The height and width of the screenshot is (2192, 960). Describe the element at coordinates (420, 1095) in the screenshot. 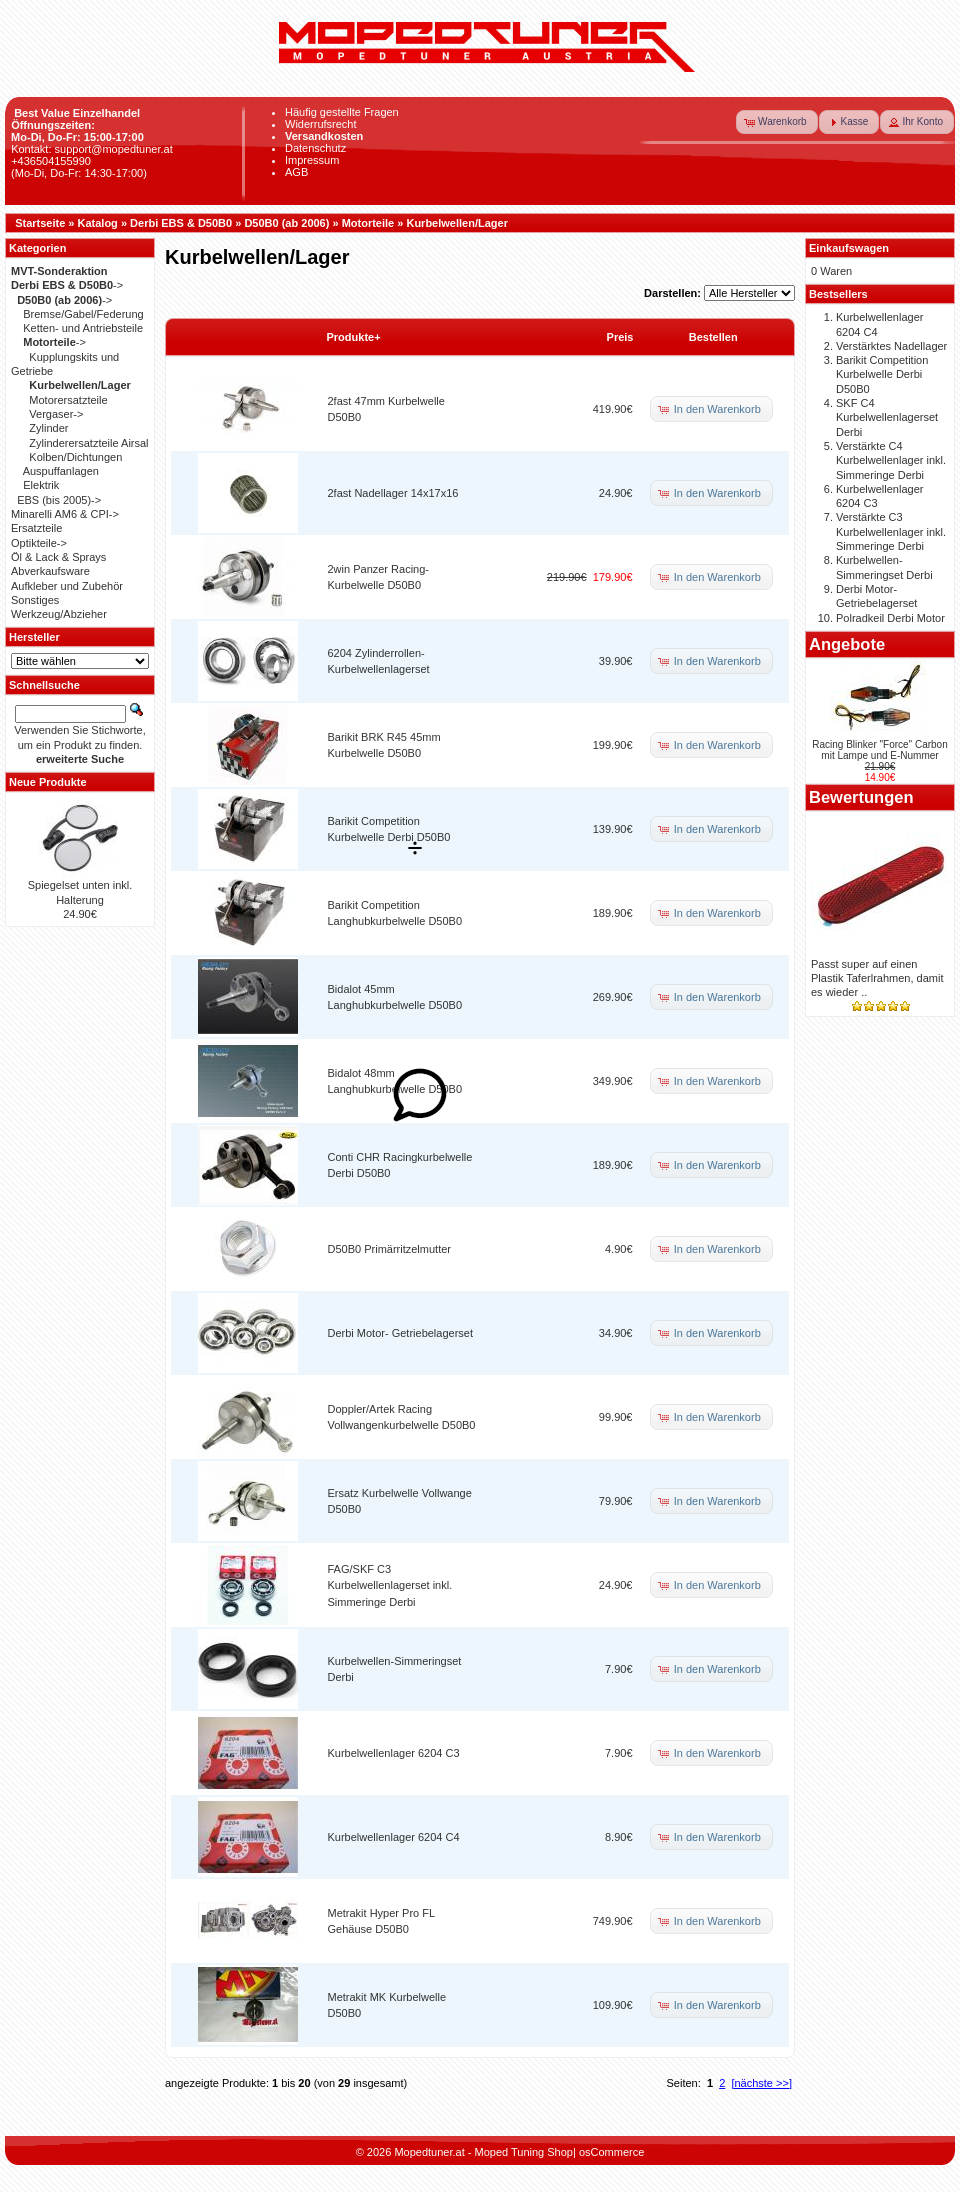

I see `open comments section` at that location.